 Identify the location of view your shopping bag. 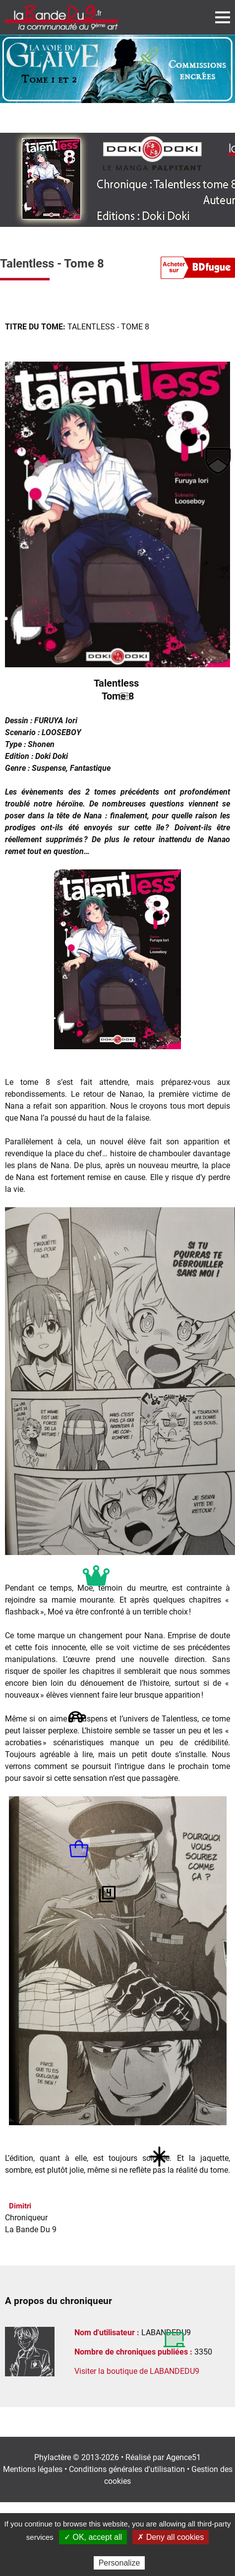
(79, 1850).